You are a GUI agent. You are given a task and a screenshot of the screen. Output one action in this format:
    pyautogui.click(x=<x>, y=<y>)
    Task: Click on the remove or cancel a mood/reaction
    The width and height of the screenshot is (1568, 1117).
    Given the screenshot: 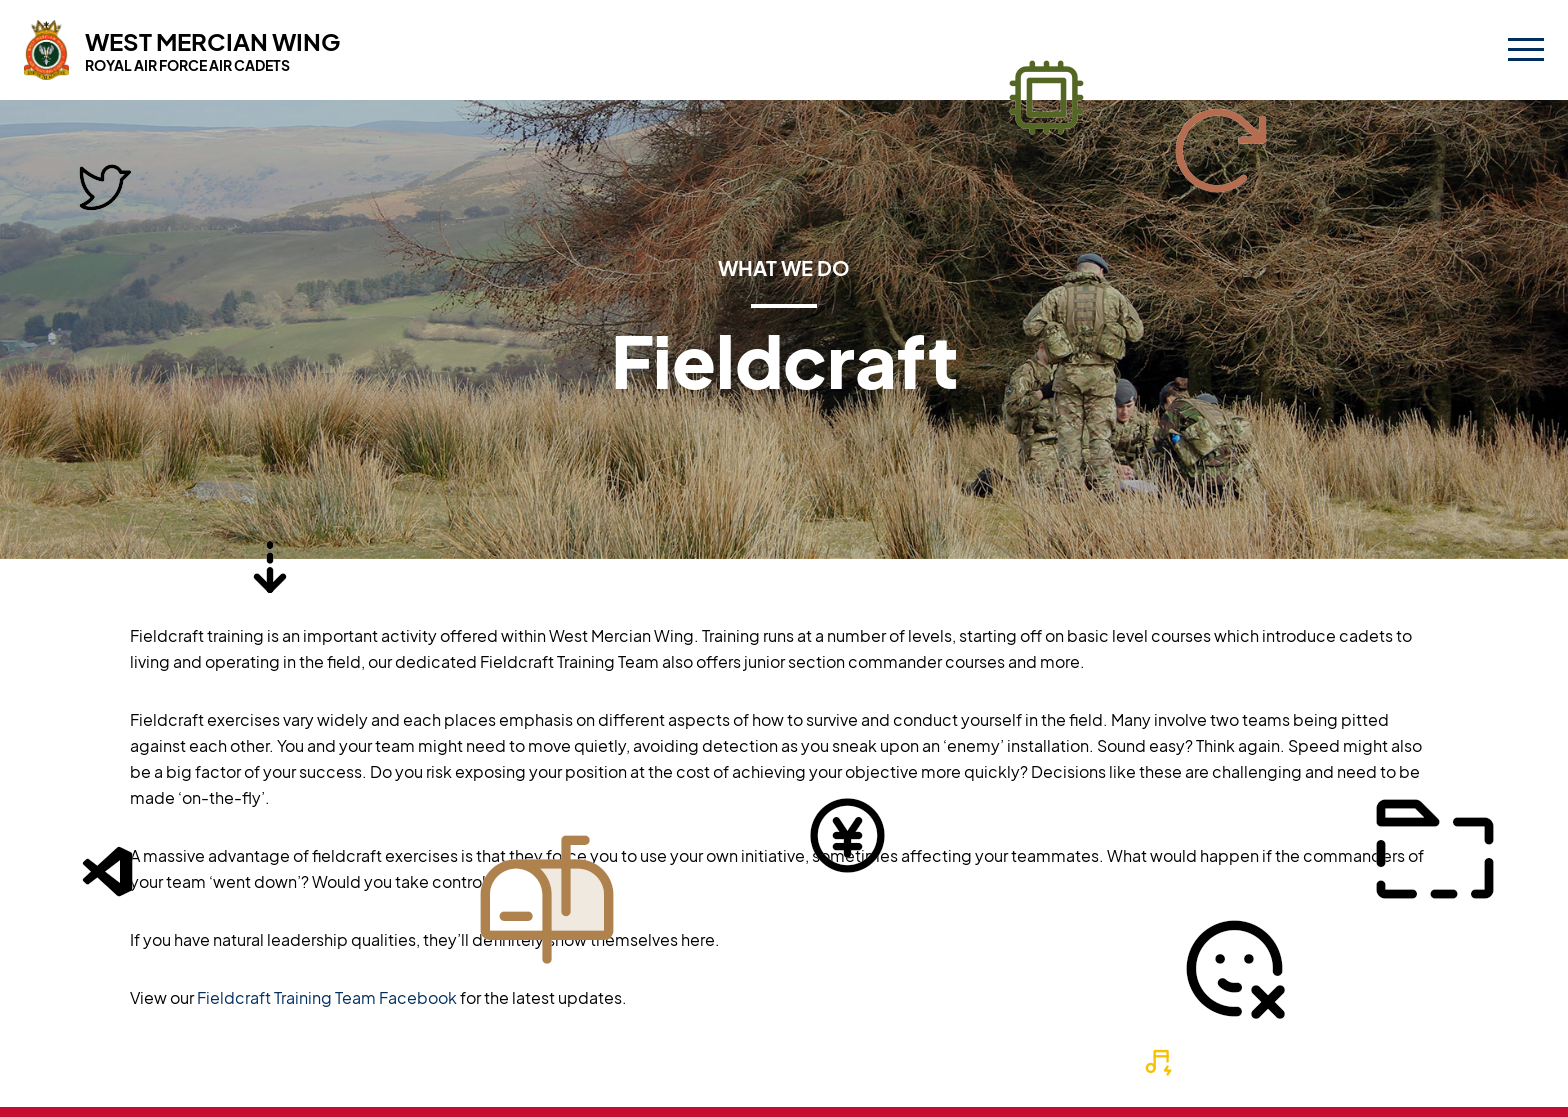 What is the action you would take?
    pyautogui.click(x=1234, y=968)
    